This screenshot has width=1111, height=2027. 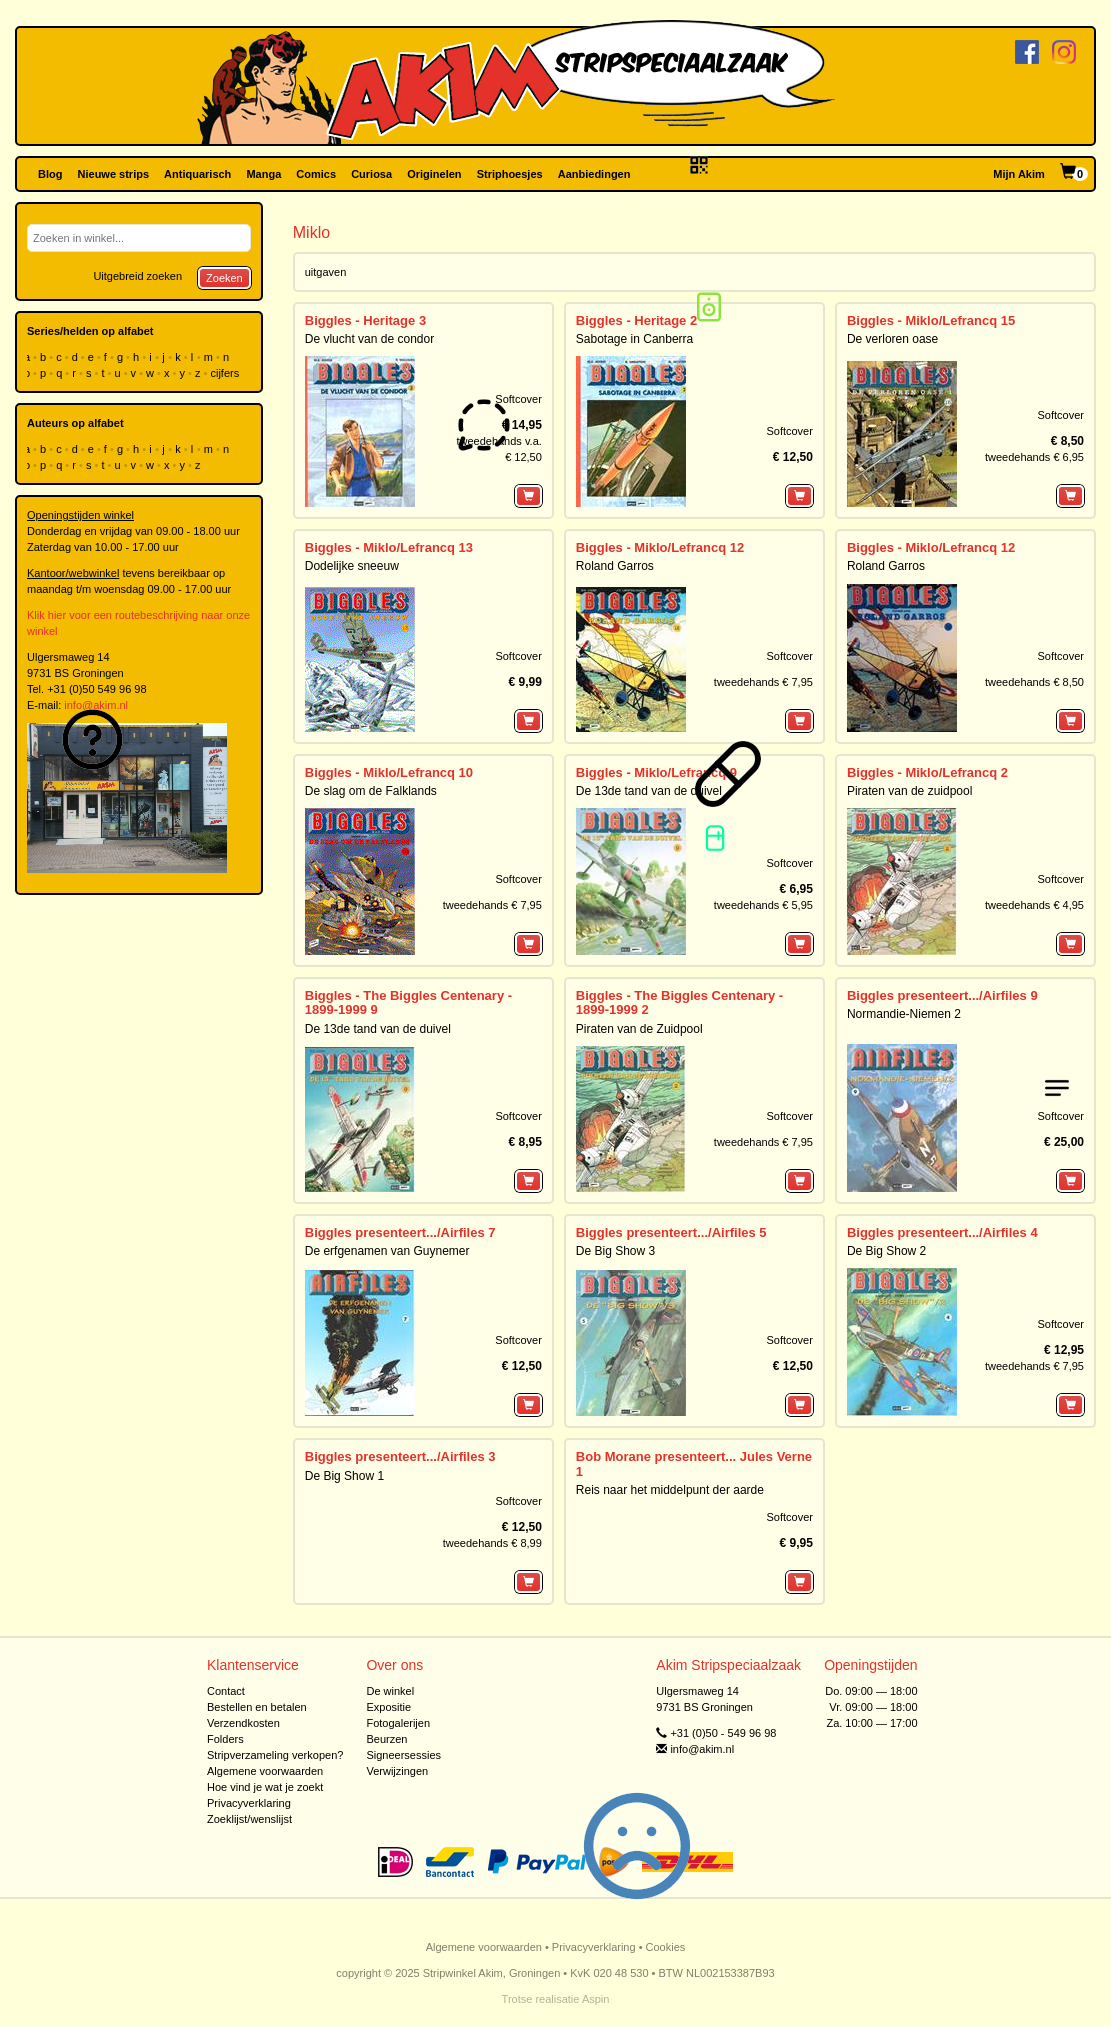 I want to click on access medication reminders or prescriptions, so click(x=728, y=774).